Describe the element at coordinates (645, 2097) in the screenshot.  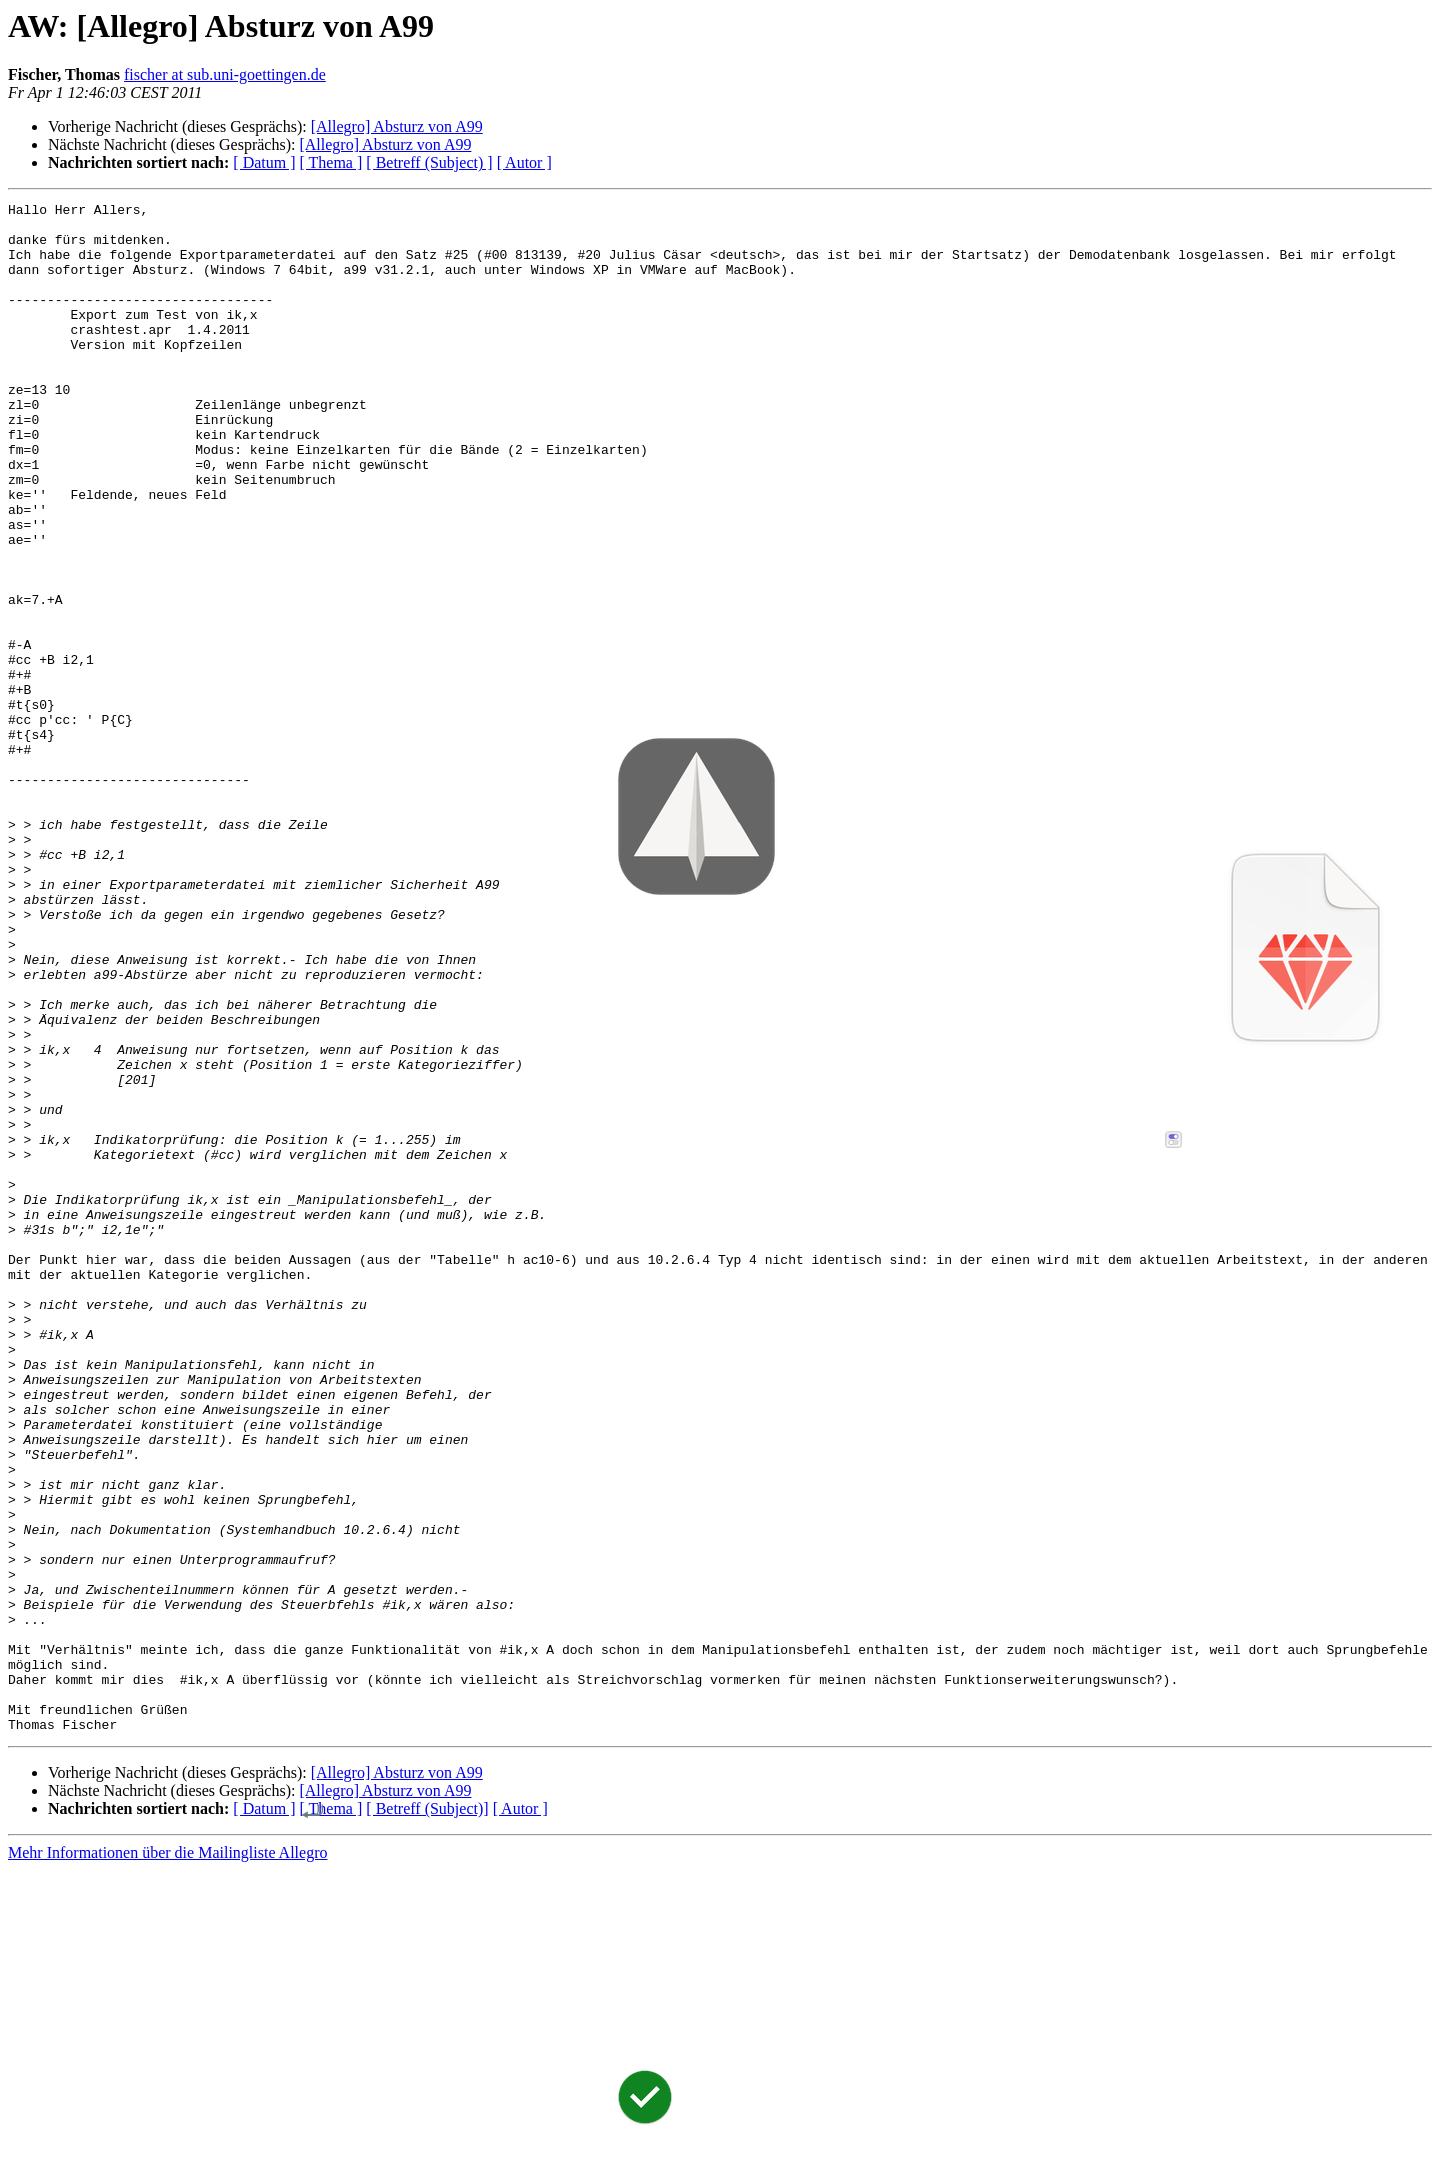
I see `confirm or accept a calculation` at that location.